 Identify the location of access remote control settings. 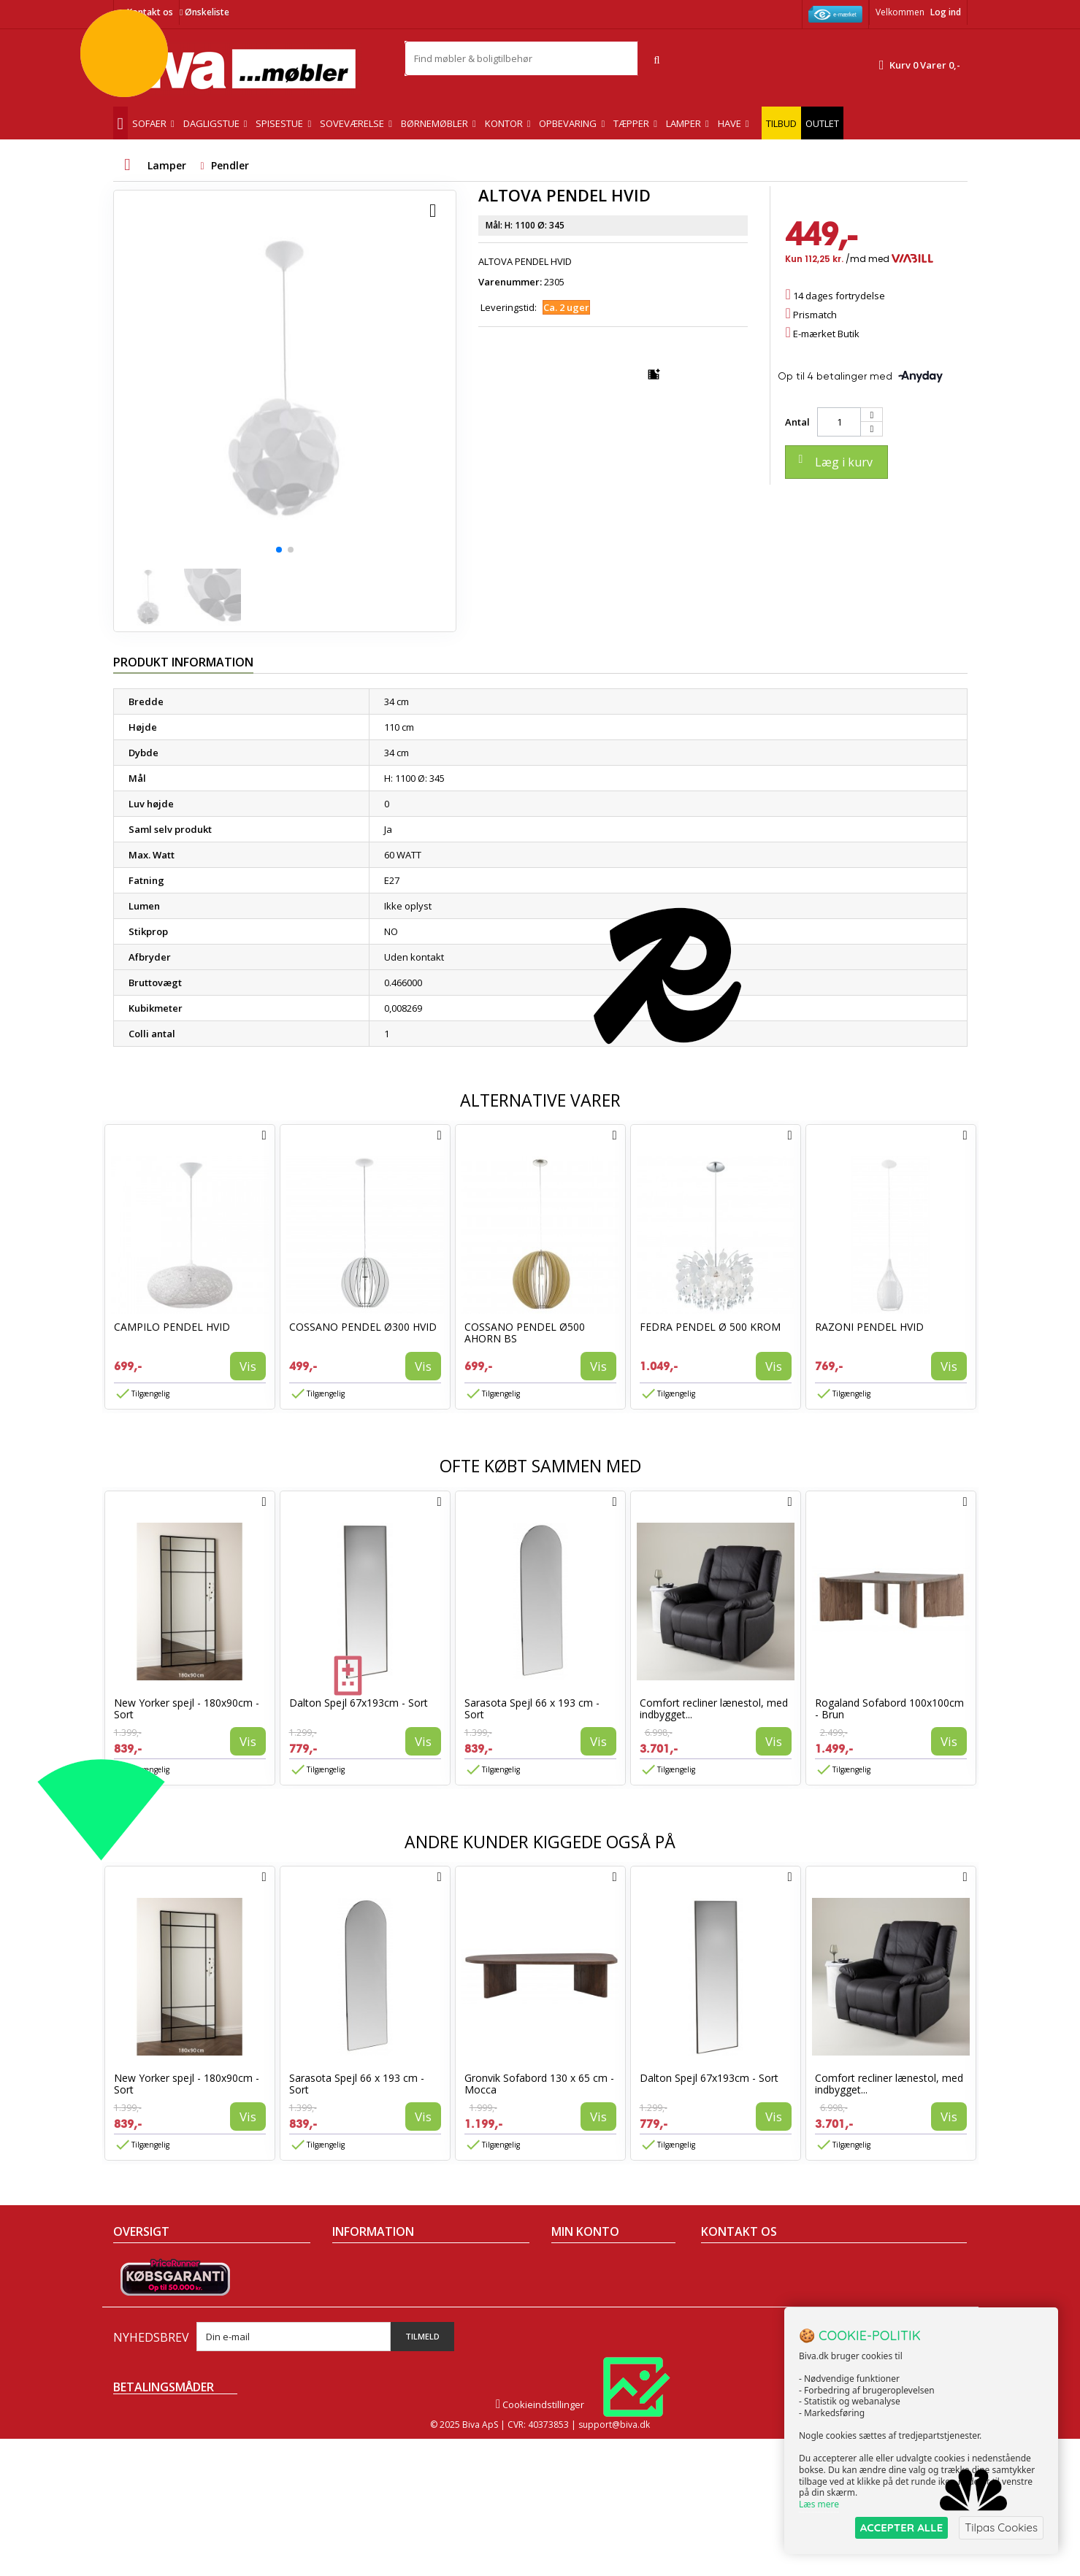
(348, 1675).